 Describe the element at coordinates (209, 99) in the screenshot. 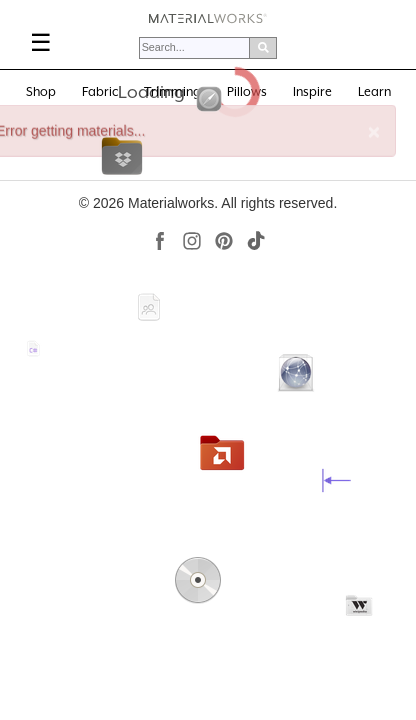

I see `open Safari web browser` at that location.